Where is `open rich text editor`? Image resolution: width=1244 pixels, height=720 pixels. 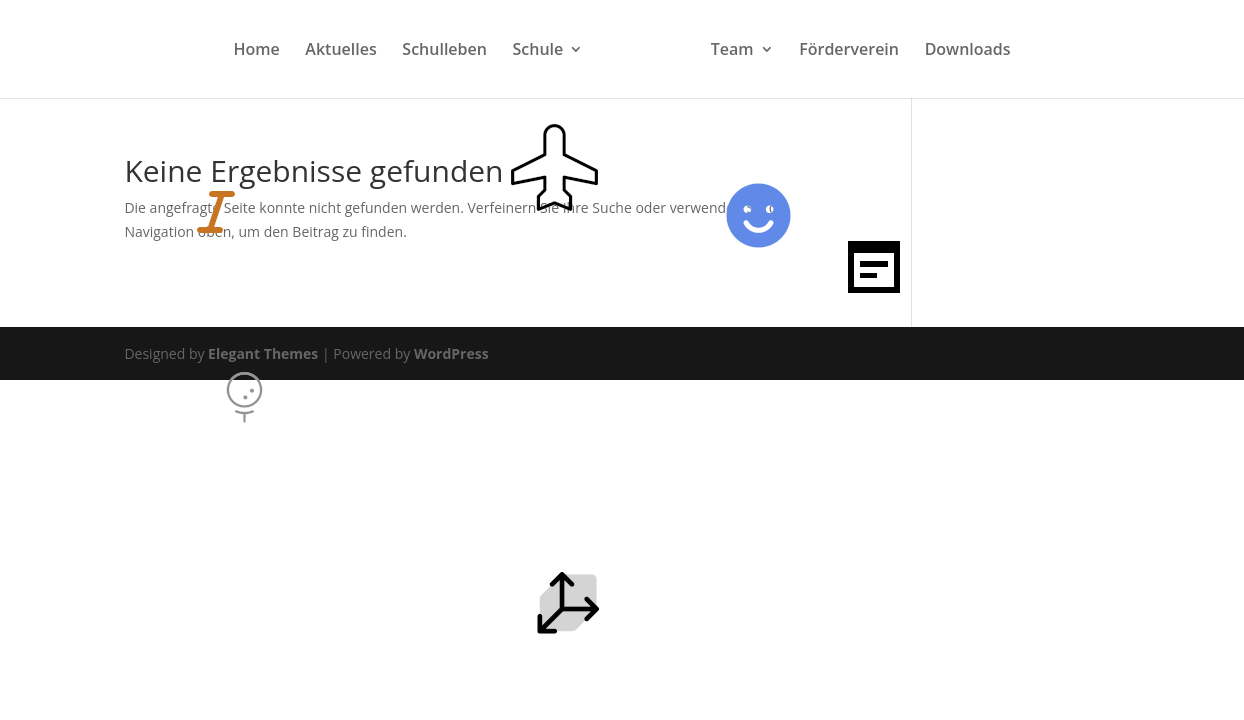 open rich text editor is located at coordinates (874, 267).